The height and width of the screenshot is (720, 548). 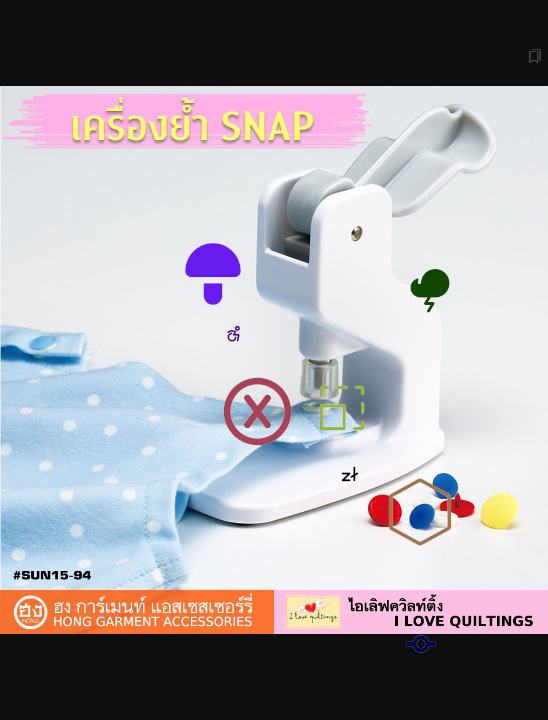 I want to click on resize a window or element, so click(x=342, y=408).